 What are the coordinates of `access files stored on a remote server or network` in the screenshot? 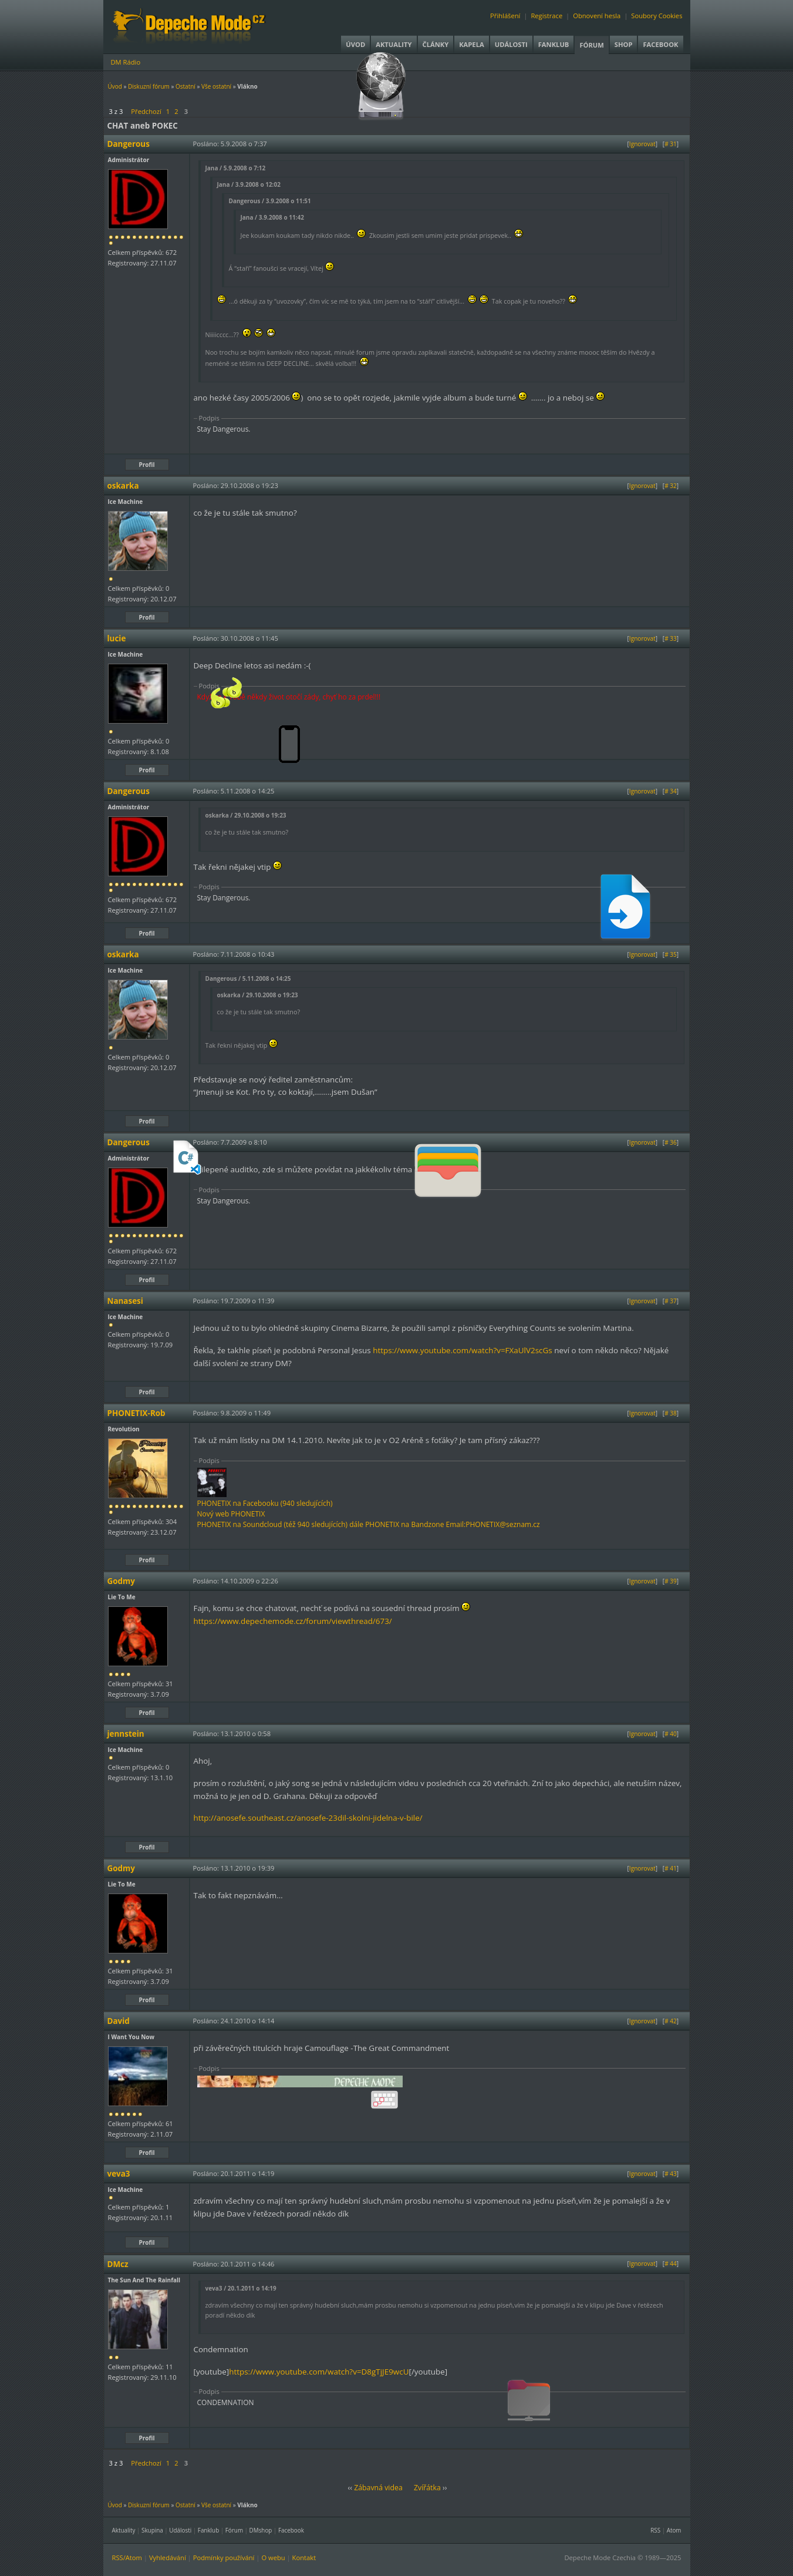 It's located at (529, 2400).